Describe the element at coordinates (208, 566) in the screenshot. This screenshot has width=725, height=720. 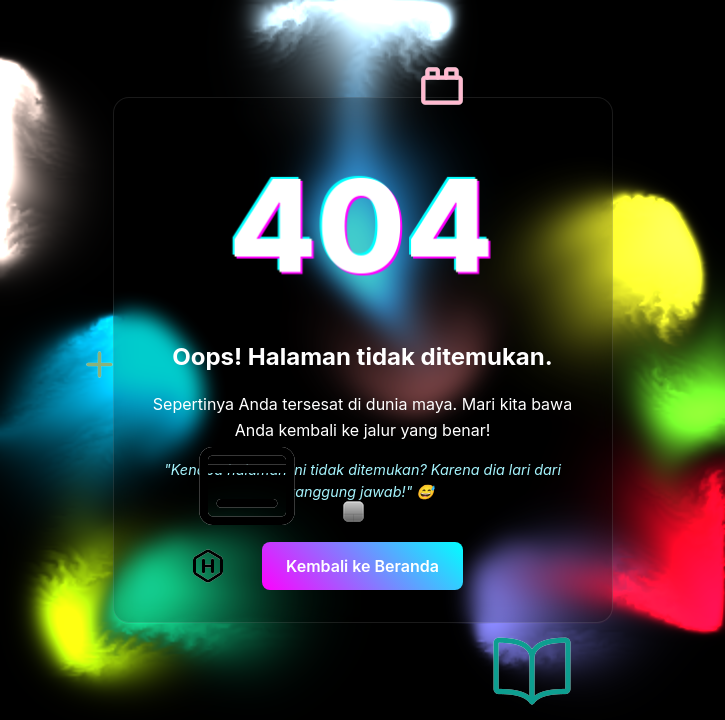
I see `open Hexo blogging framework` at that location.